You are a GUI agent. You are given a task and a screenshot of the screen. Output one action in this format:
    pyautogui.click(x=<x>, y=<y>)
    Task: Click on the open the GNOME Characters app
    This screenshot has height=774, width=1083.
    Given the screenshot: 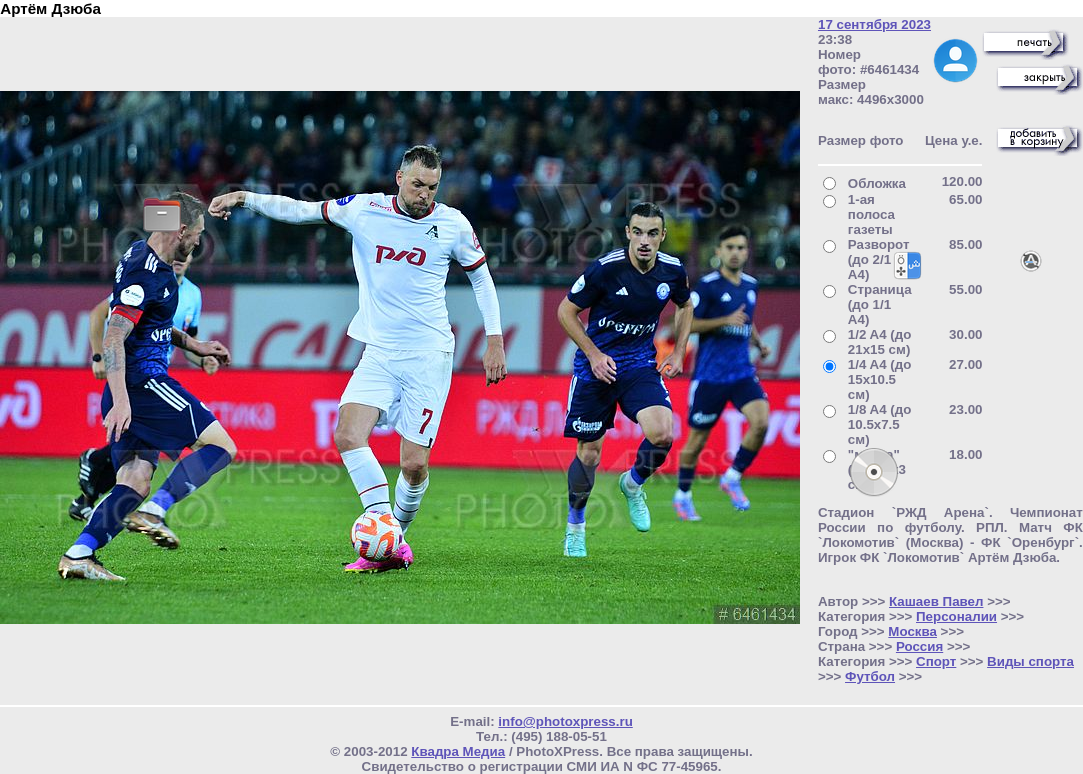 What is the action you would take?
    pyautogui.click(x=907, y=265)
    